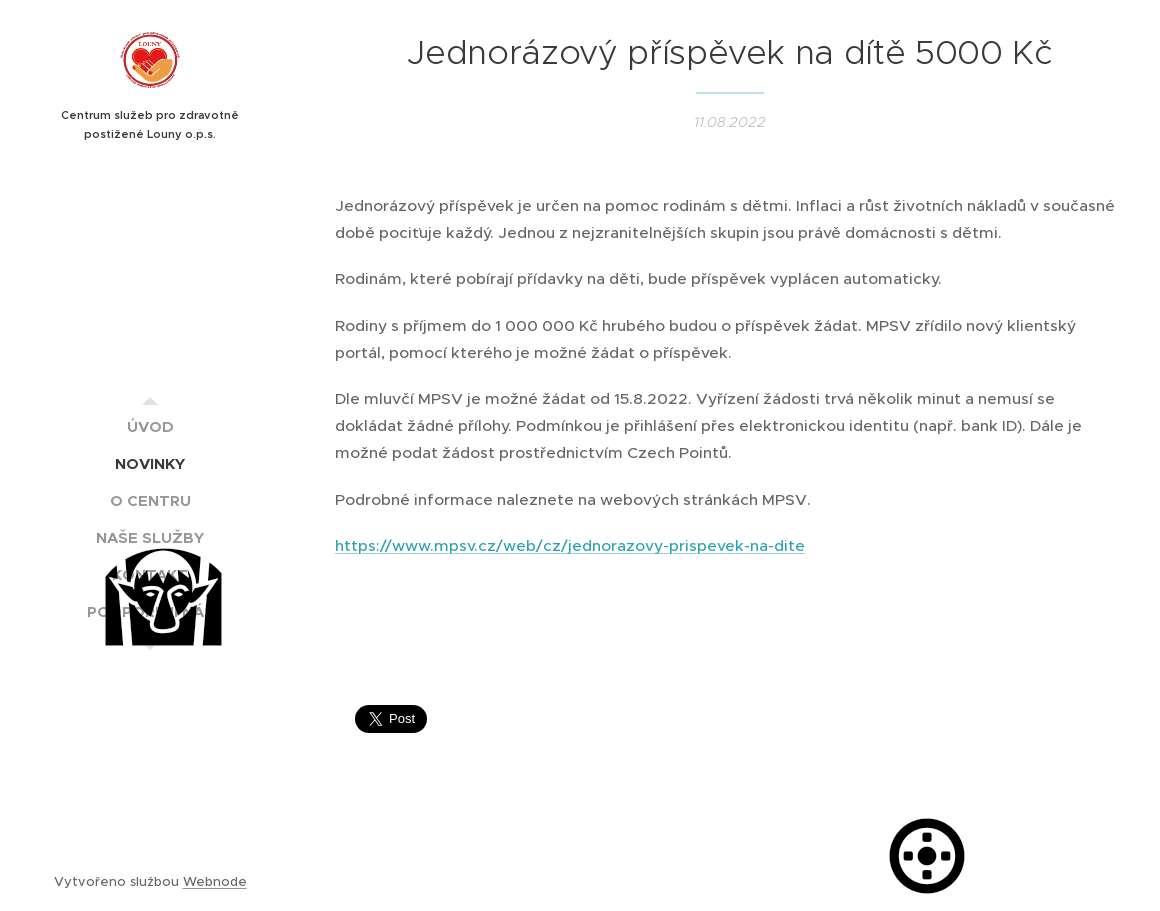 This screenshot has width=1160, height=911. What do you see at coordinates (927, 856) in the screenshot?
I see `indicates a target or objective marker` at bounding box center [927, 856].